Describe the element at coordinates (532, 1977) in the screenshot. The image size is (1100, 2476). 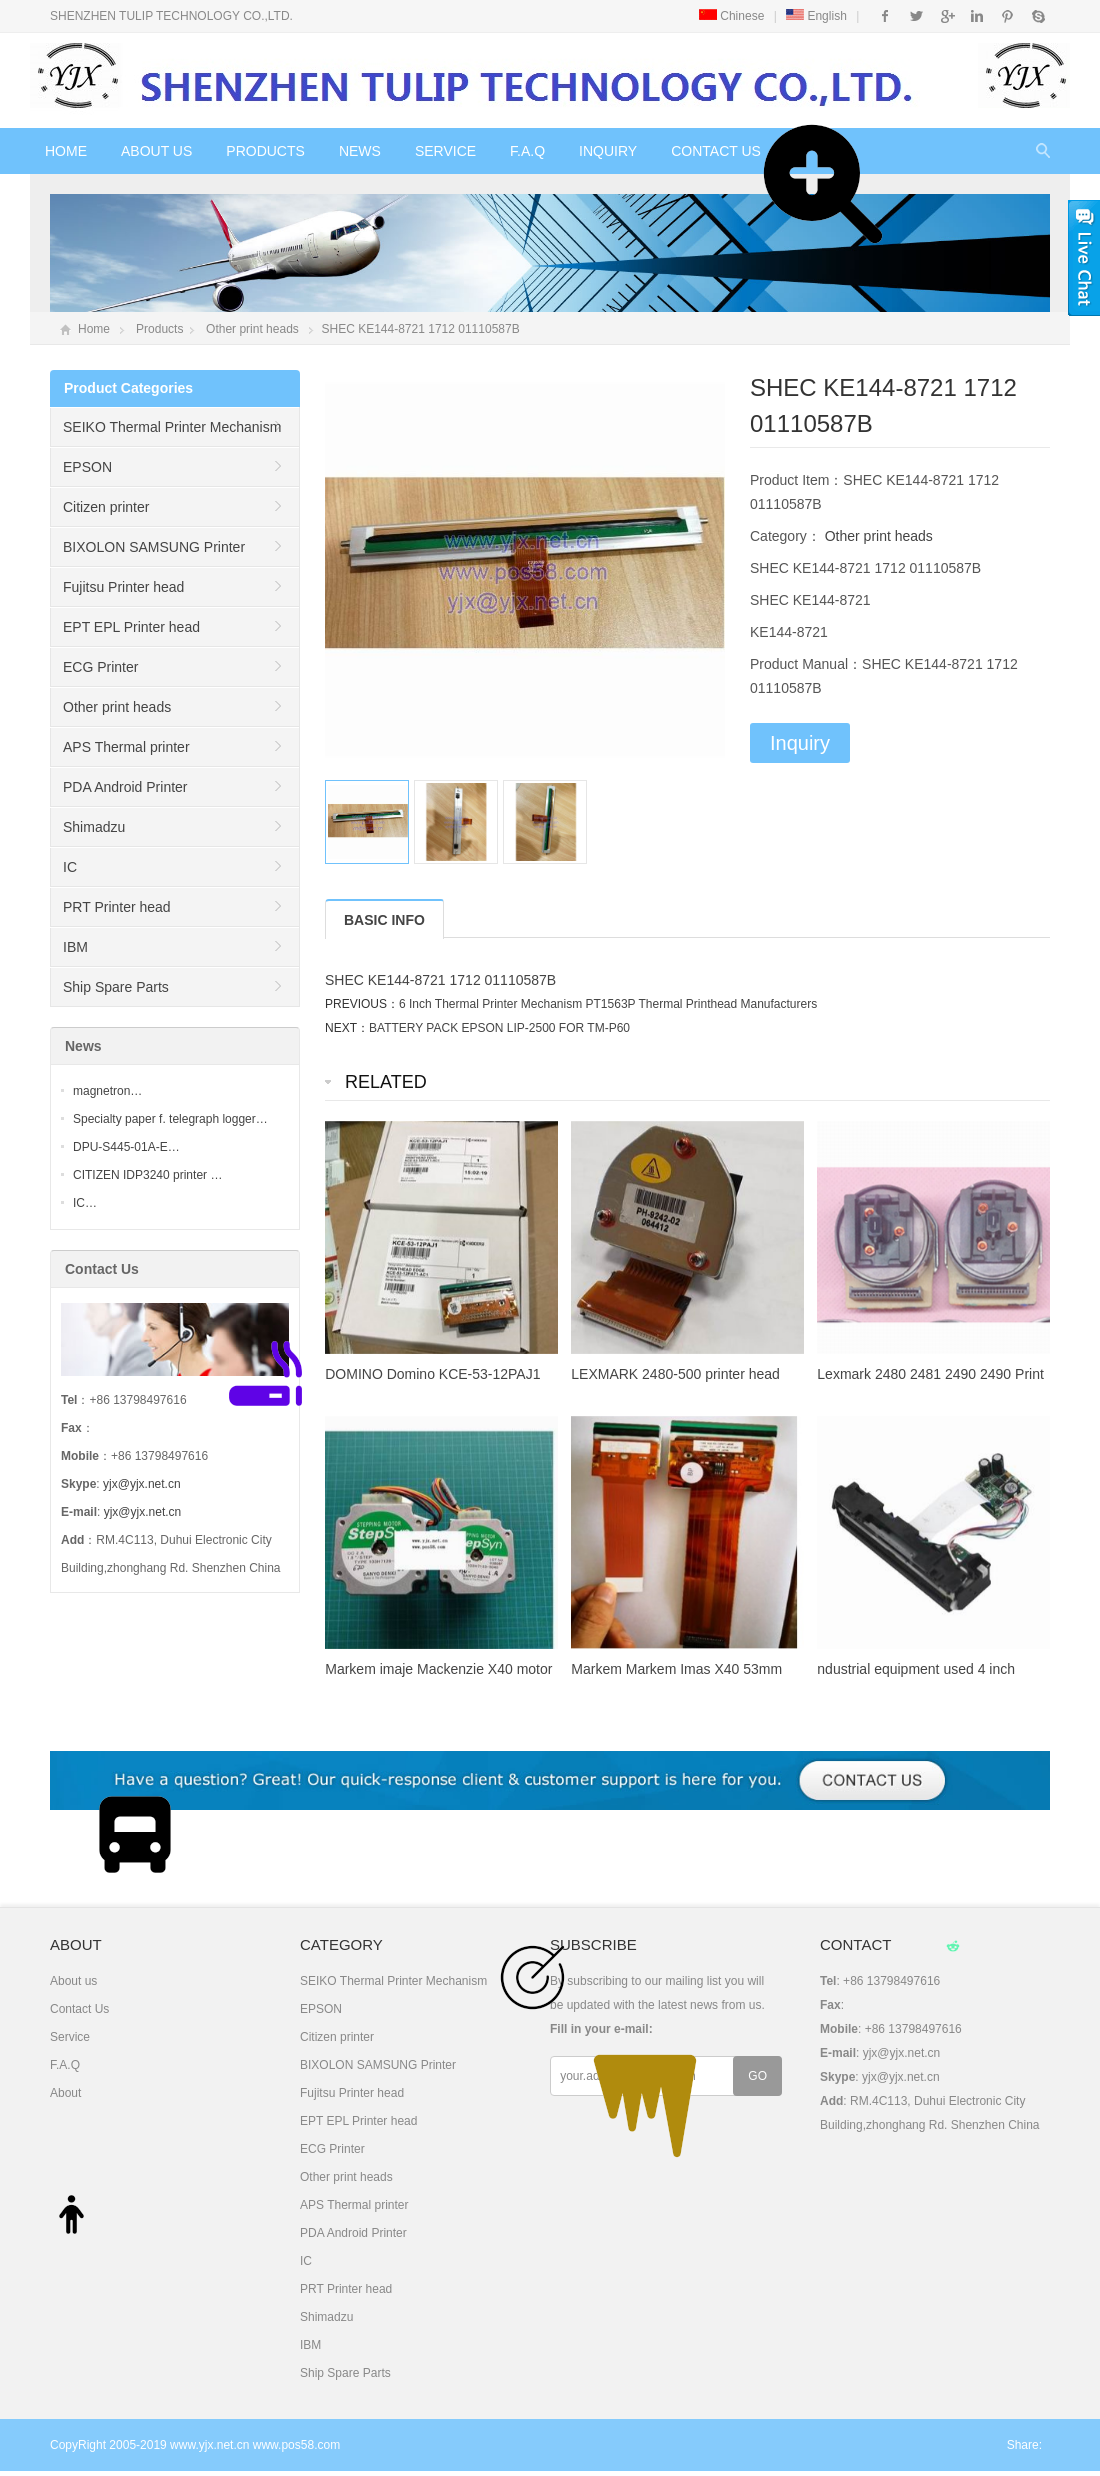
I see `set a goal or target` at that location.